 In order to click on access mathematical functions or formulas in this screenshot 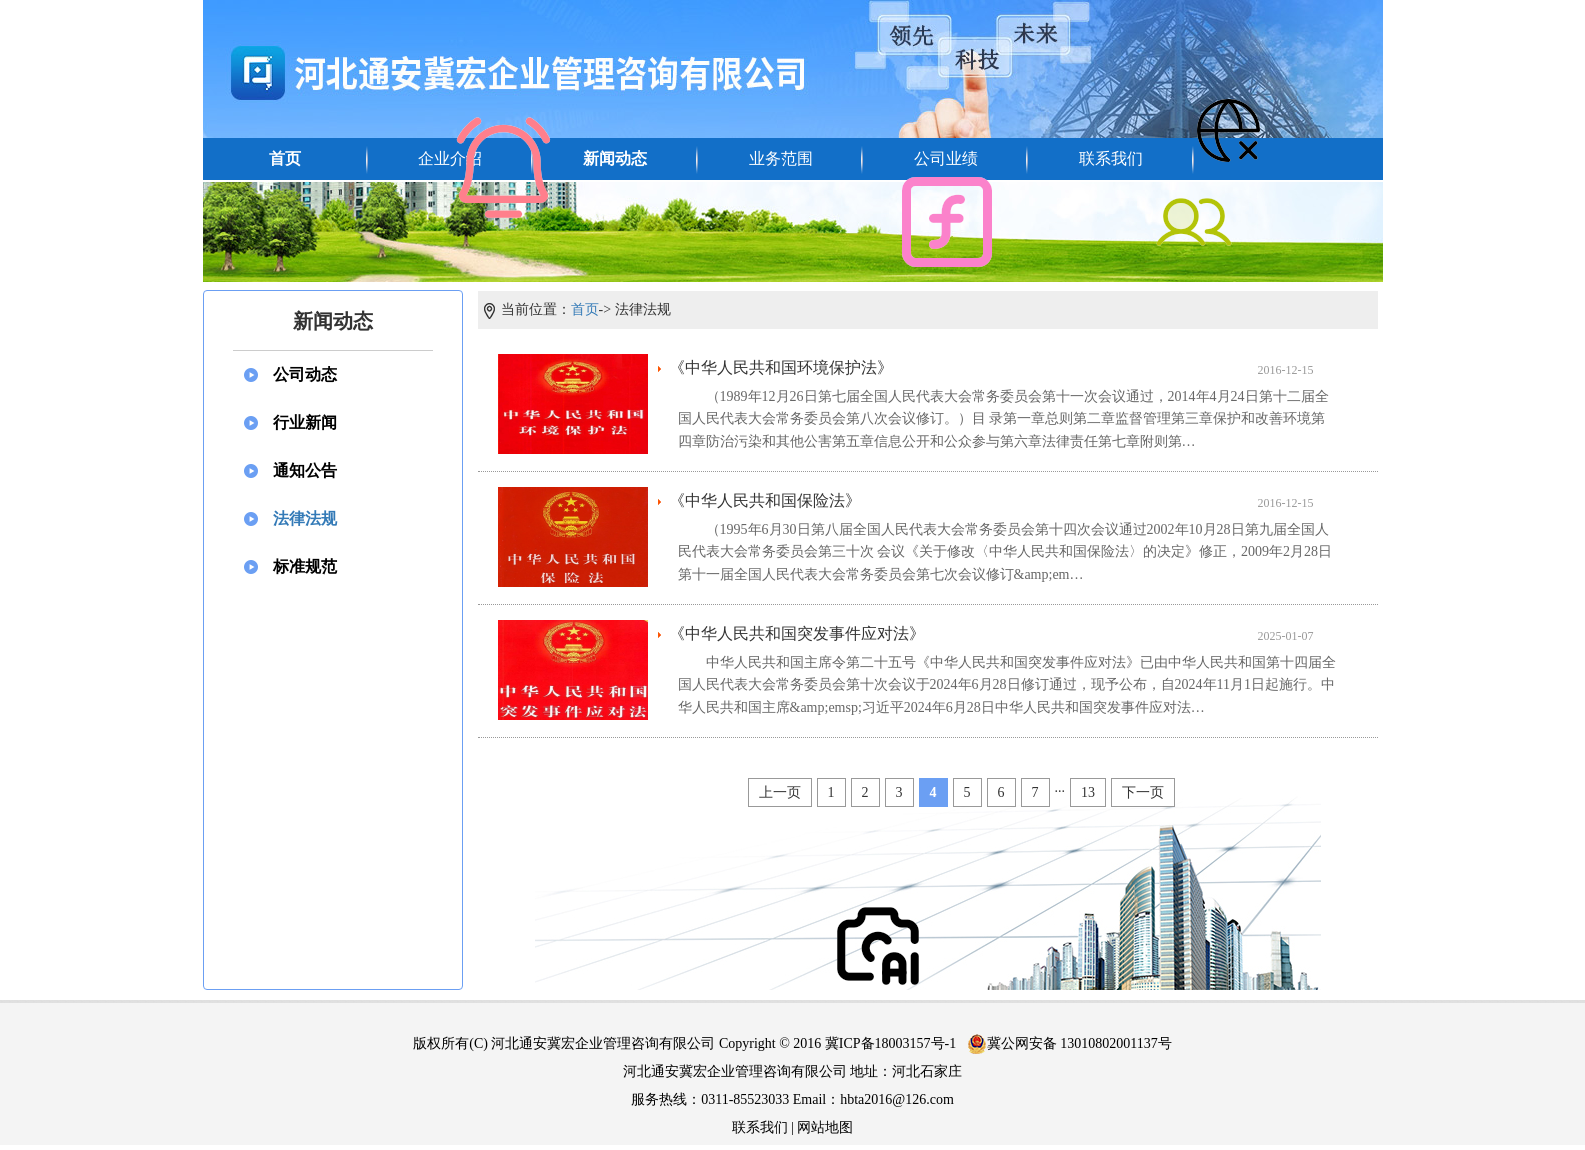, I will do `click(947, 222)`.